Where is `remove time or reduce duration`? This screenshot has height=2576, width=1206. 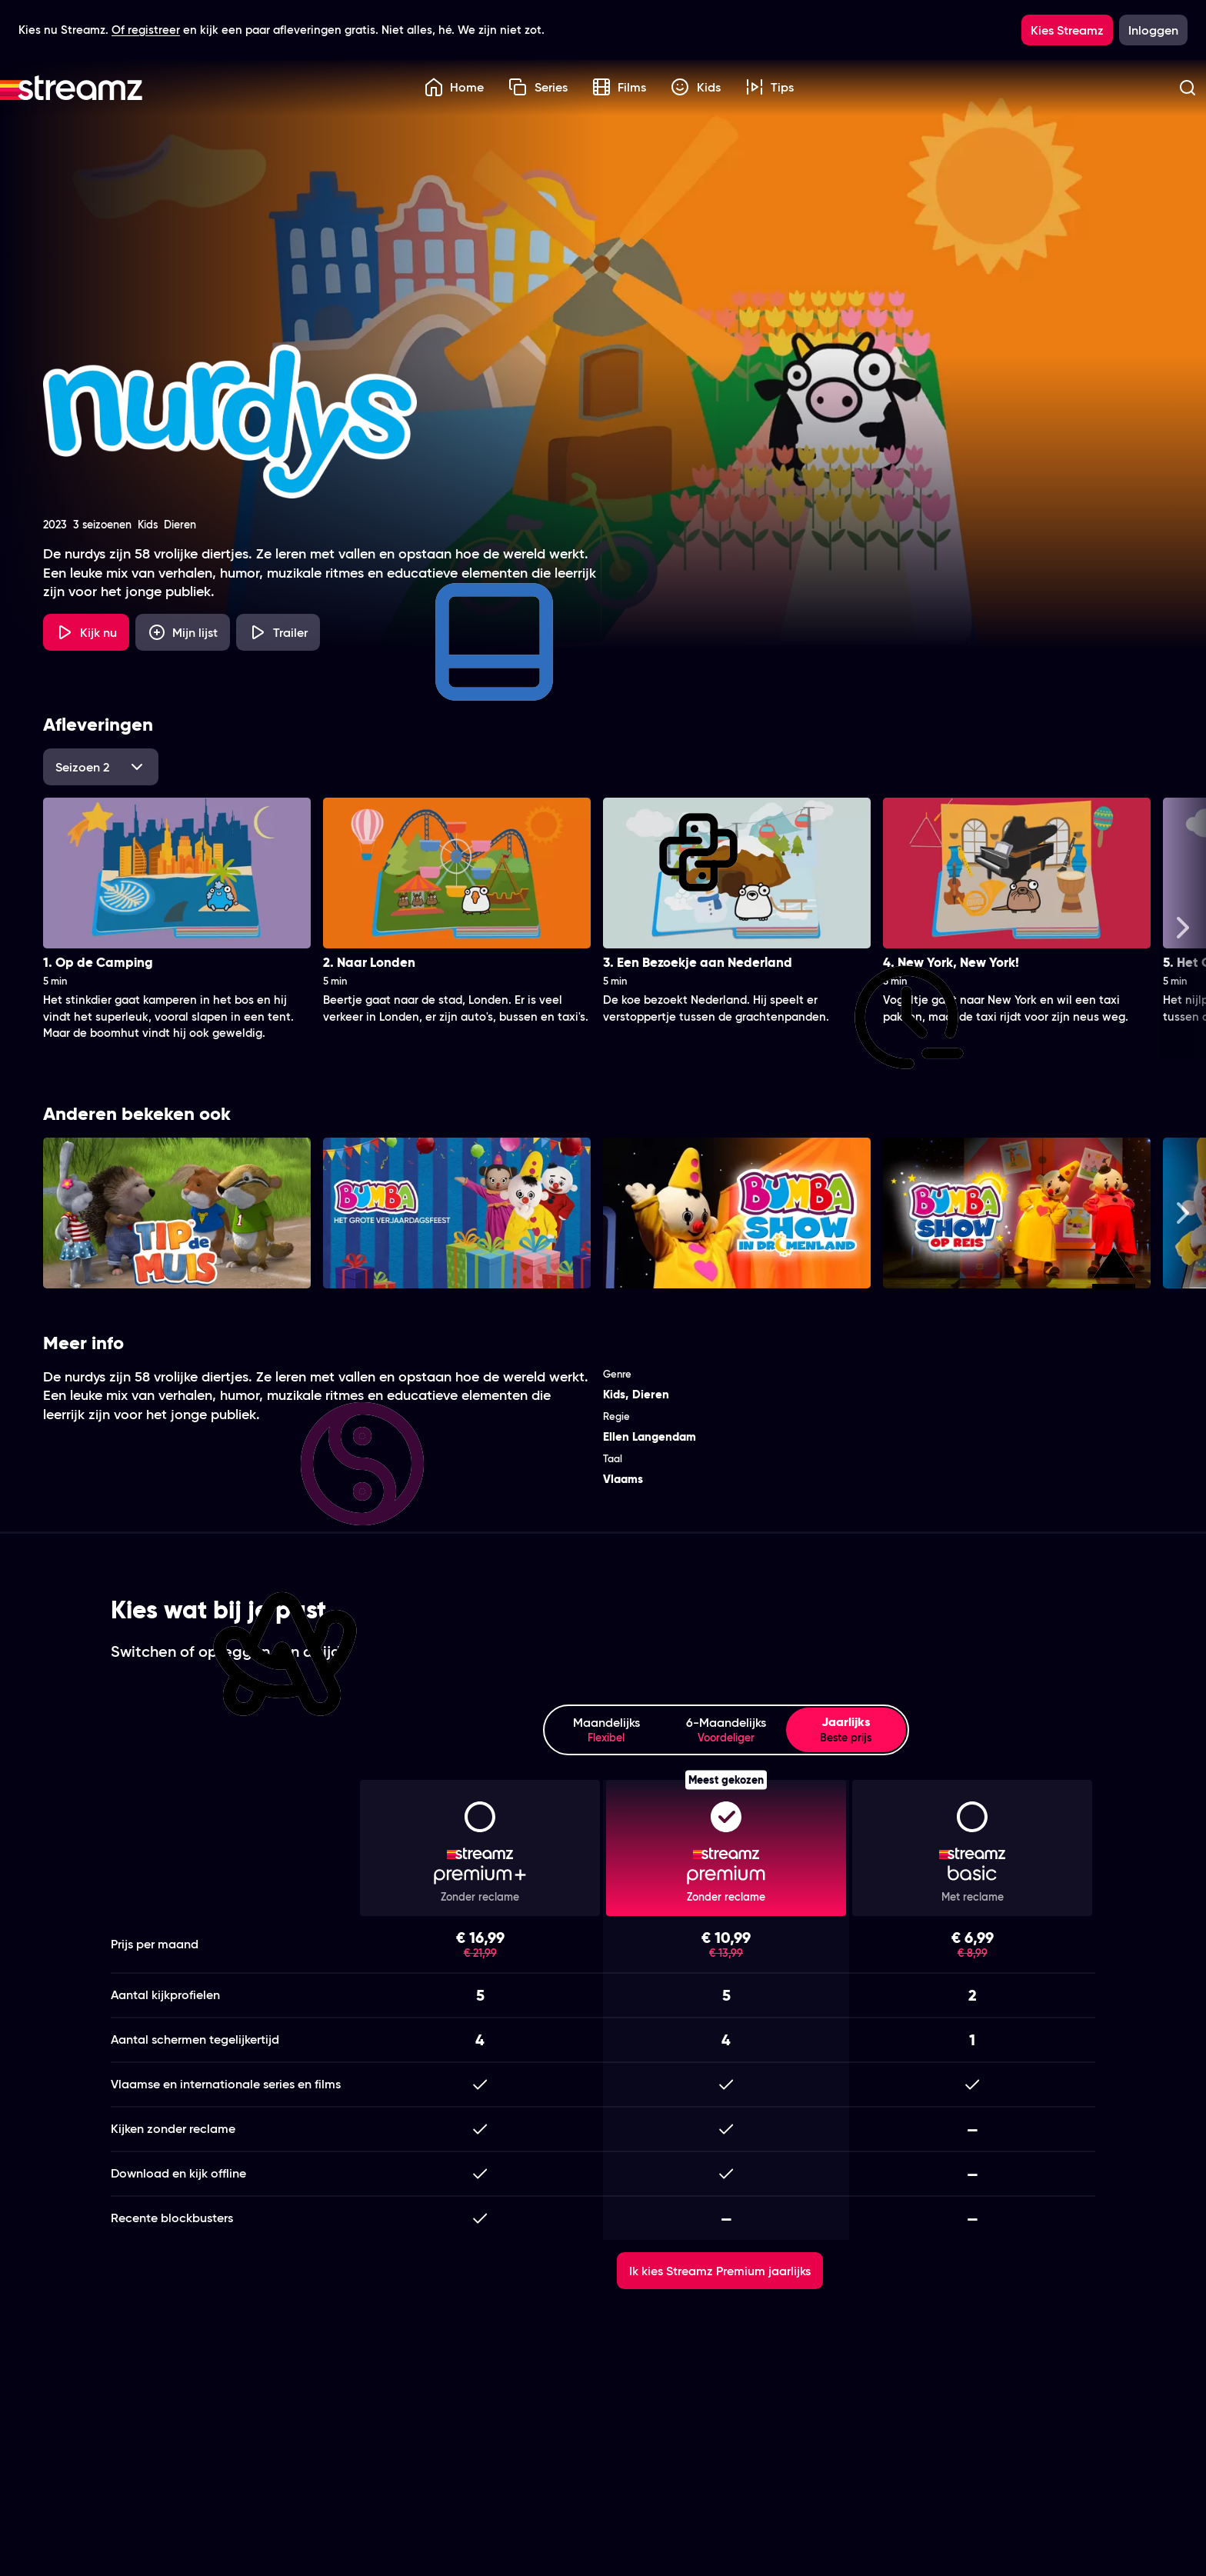 remove time or reduce duration is located at coordinates (906, 1017).